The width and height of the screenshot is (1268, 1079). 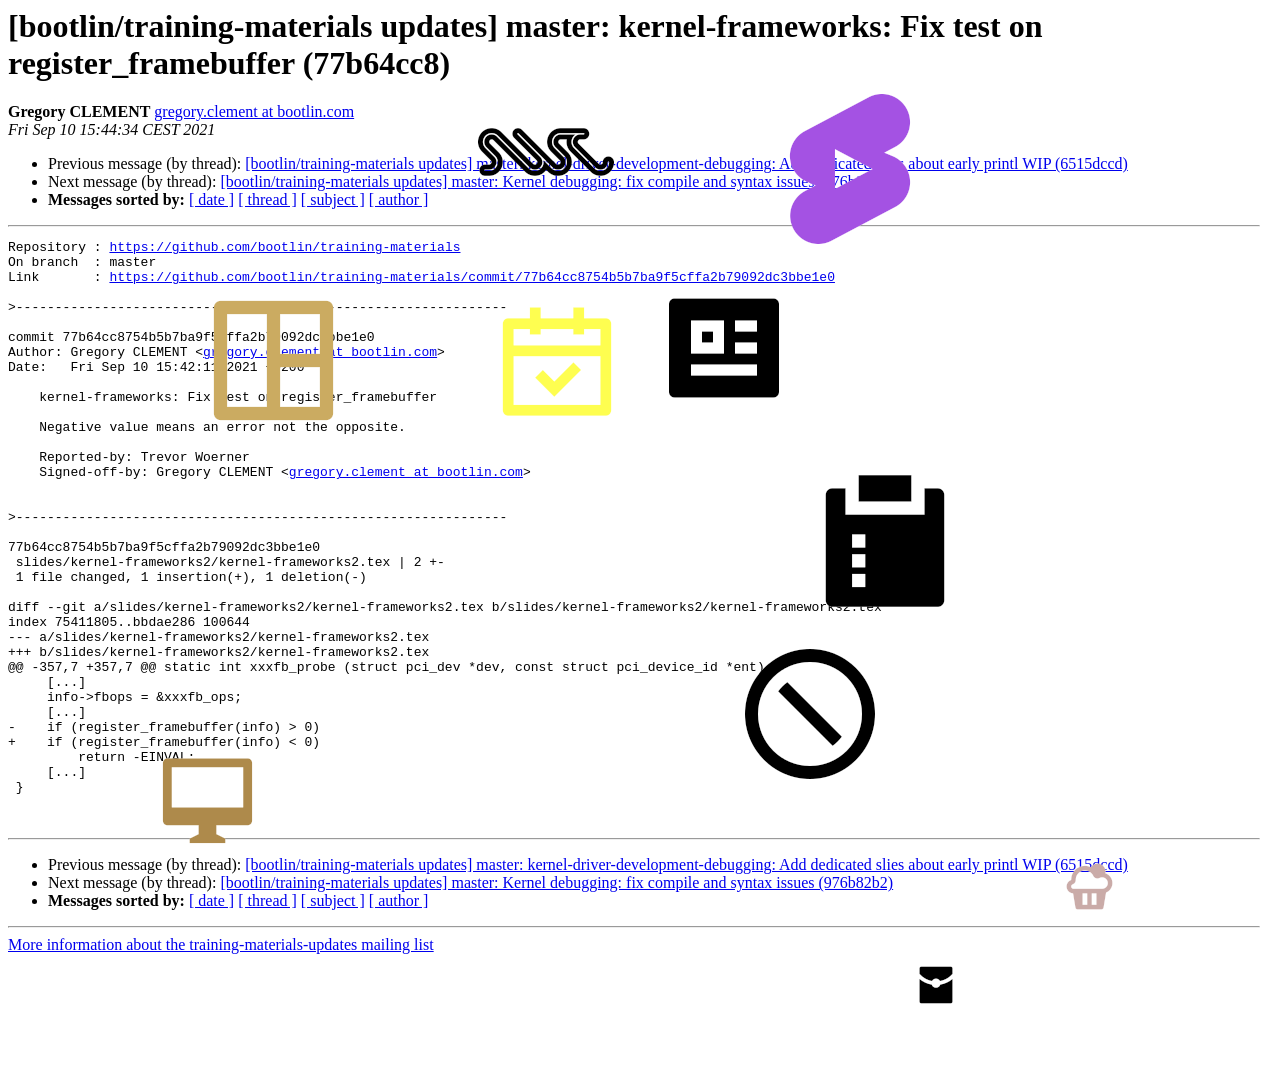 What do you see at coordinates (546, 152) in the screenshot?
I see `visit the SWC (Speedy Web Compiler) website or documentation` at bounding box center [546, 152].